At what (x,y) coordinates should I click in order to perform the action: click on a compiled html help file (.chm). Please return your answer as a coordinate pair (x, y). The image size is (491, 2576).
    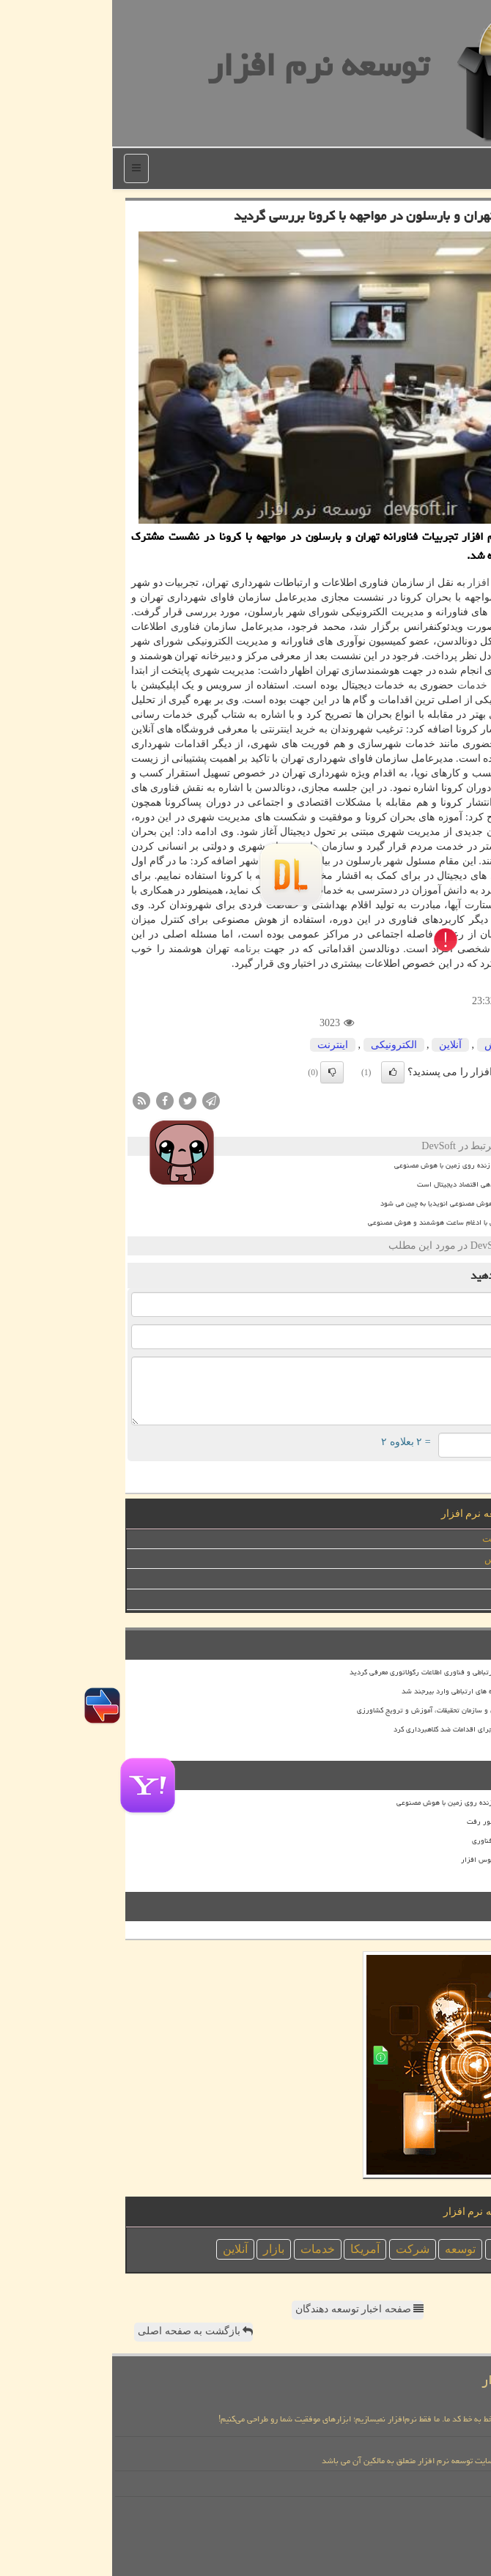
    Looking at the image, I should click on (380, 2055).